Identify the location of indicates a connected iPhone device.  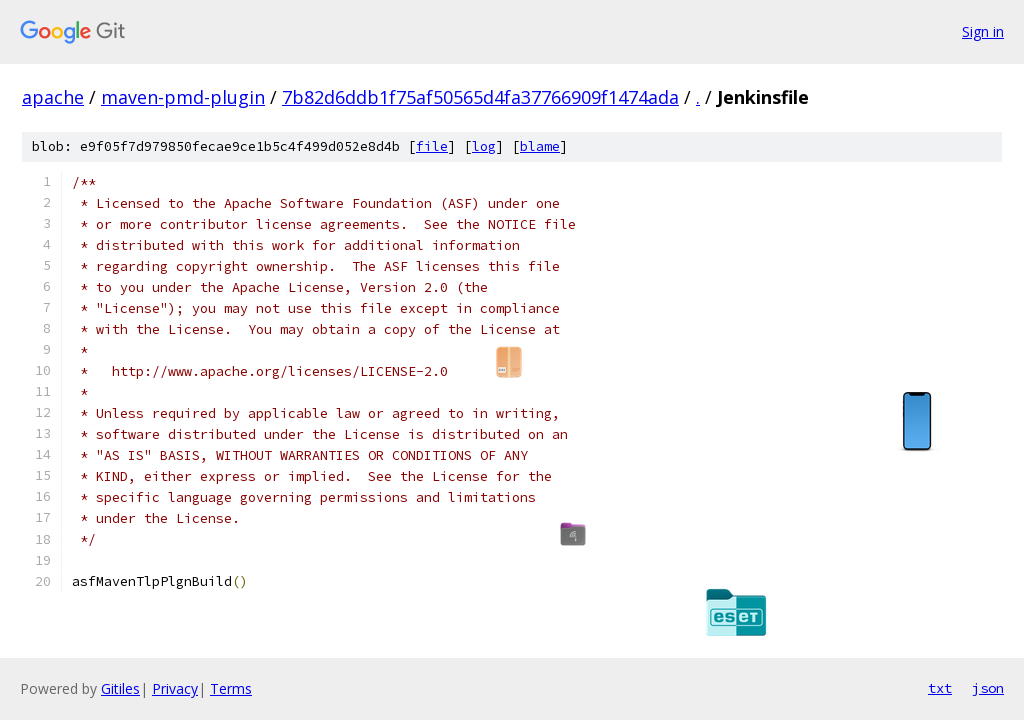
(917, 422).